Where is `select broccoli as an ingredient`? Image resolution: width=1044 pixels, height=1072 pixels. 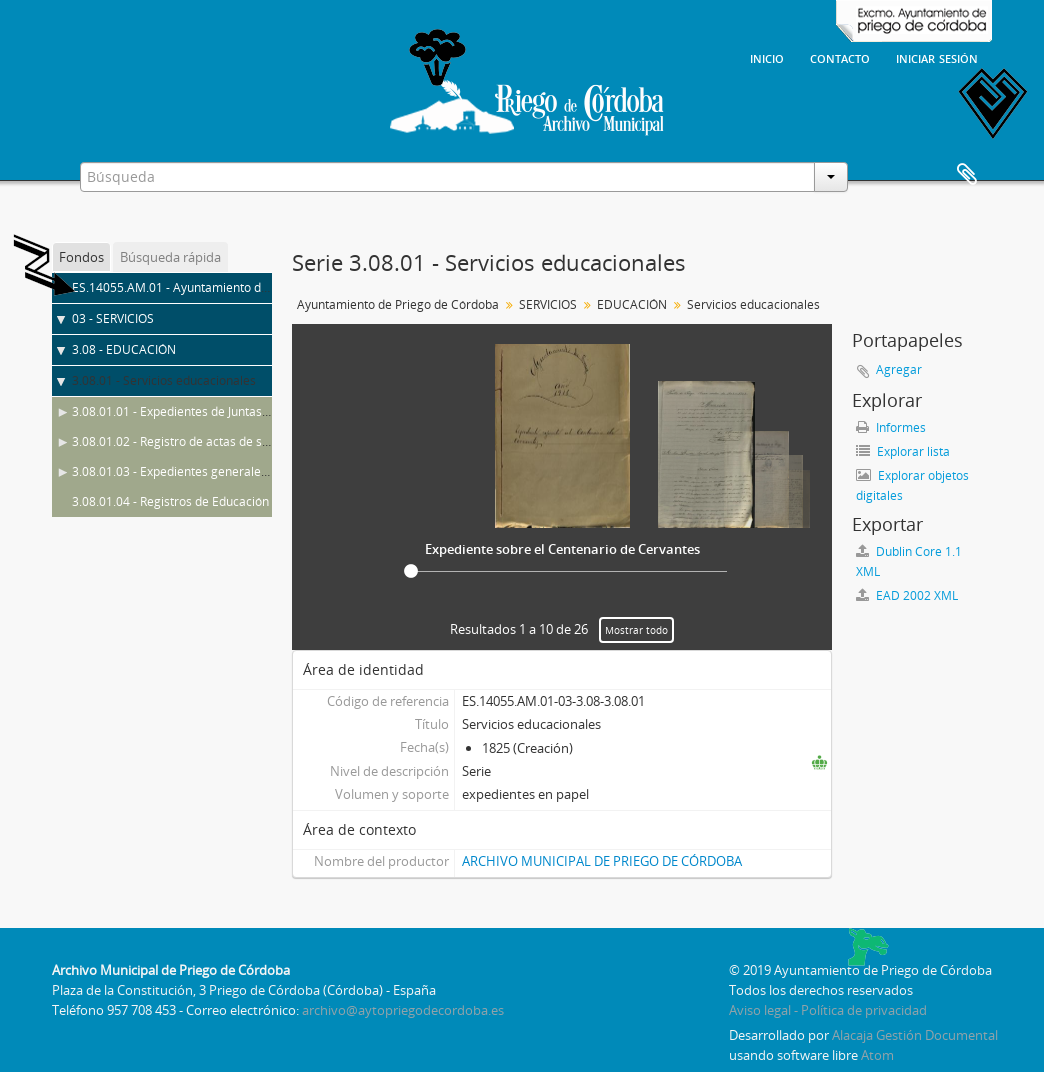
select broccoli as an ingredient is located at coordinates (437, 57).